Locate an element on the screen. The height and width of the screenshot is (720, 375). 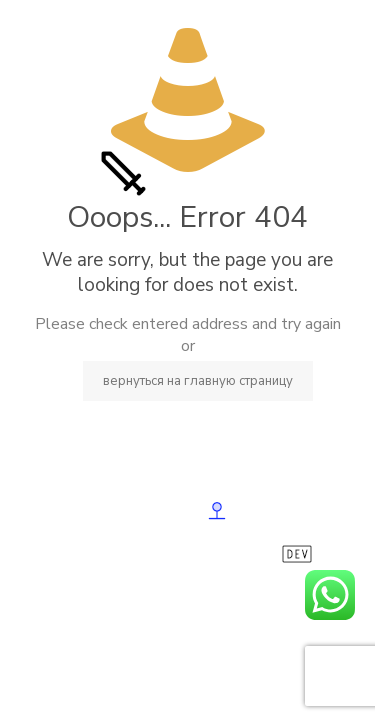
visit dev.to community profile is located at coordinates (297, 554).